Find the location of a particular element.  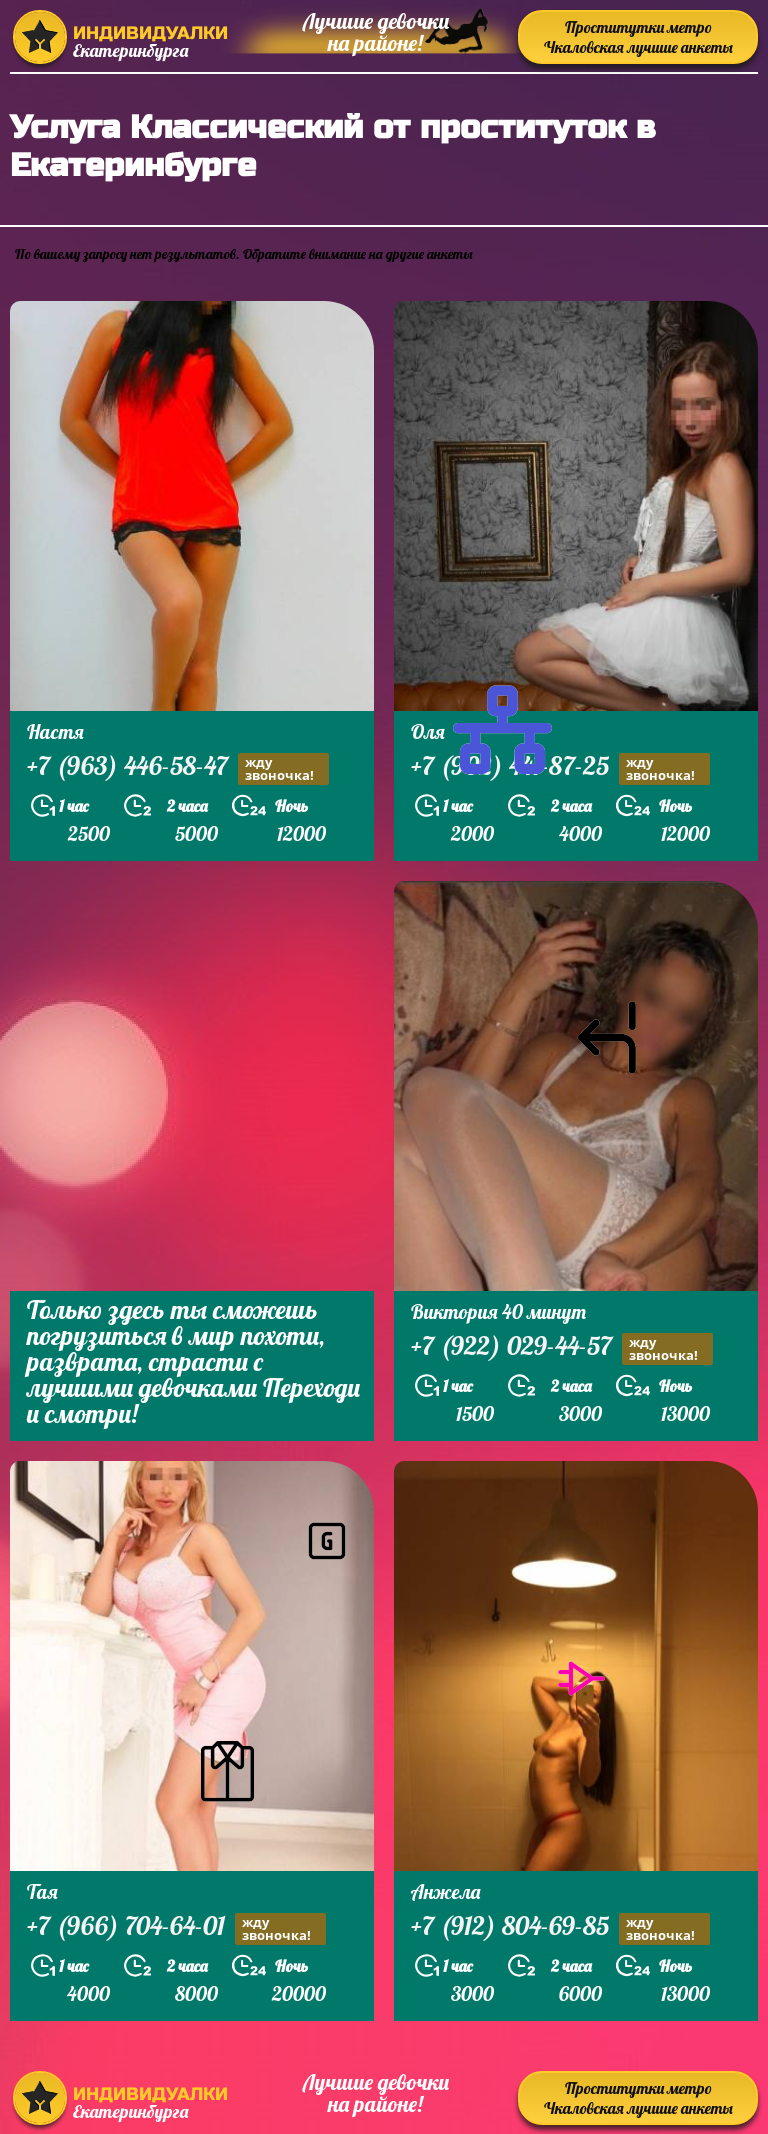

logic buffer gate symbol in circuit design is located at coordinates (581, 1678).